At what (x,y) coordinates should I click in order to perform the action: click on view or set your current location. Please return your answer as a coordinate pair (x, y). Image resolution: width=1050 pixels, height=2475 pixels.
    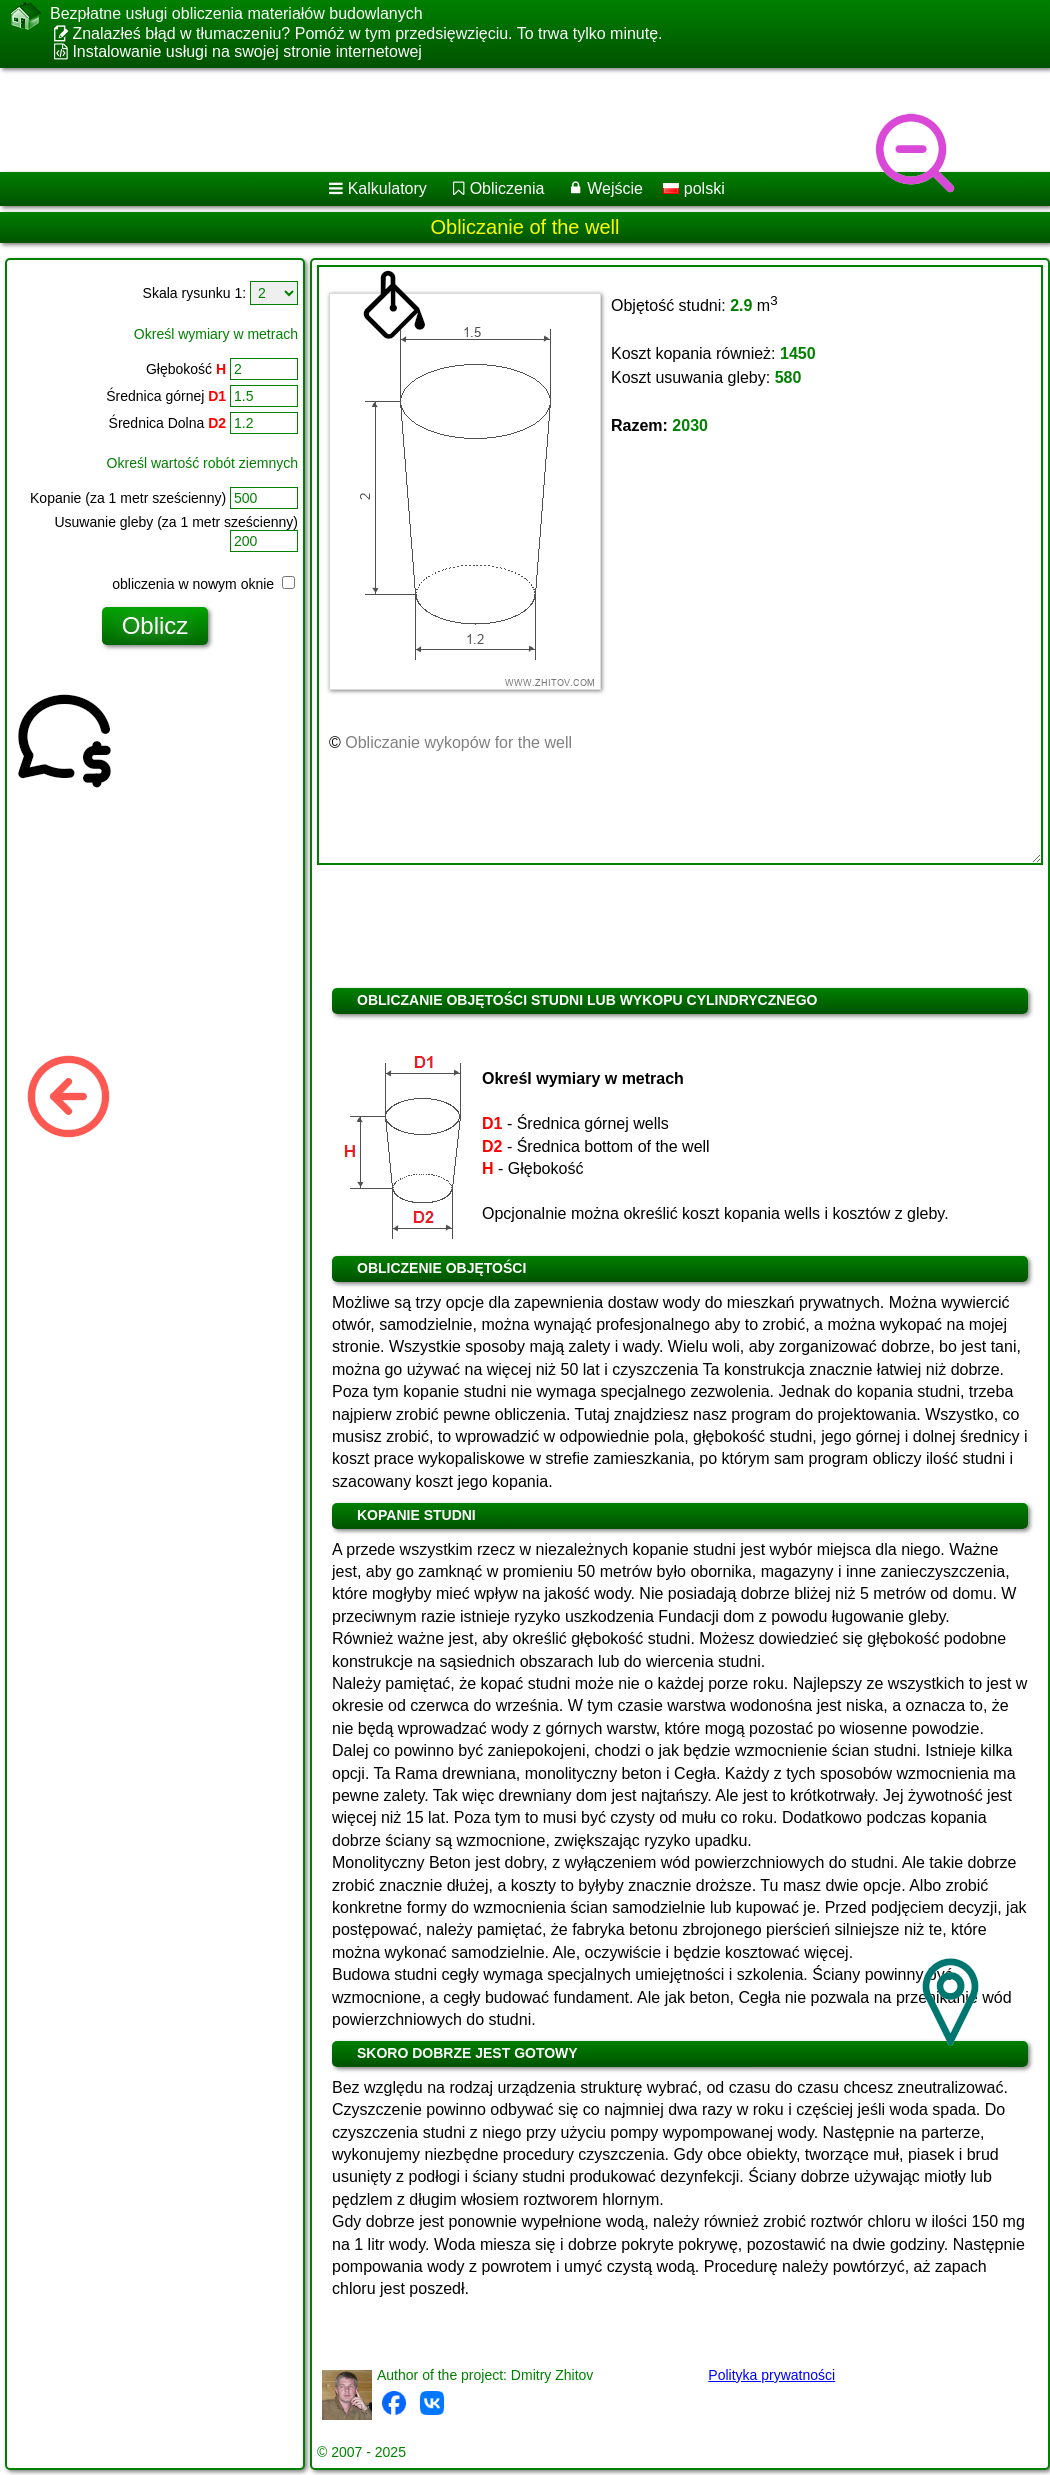
    Looking at the image, I should click on (950, 2003).